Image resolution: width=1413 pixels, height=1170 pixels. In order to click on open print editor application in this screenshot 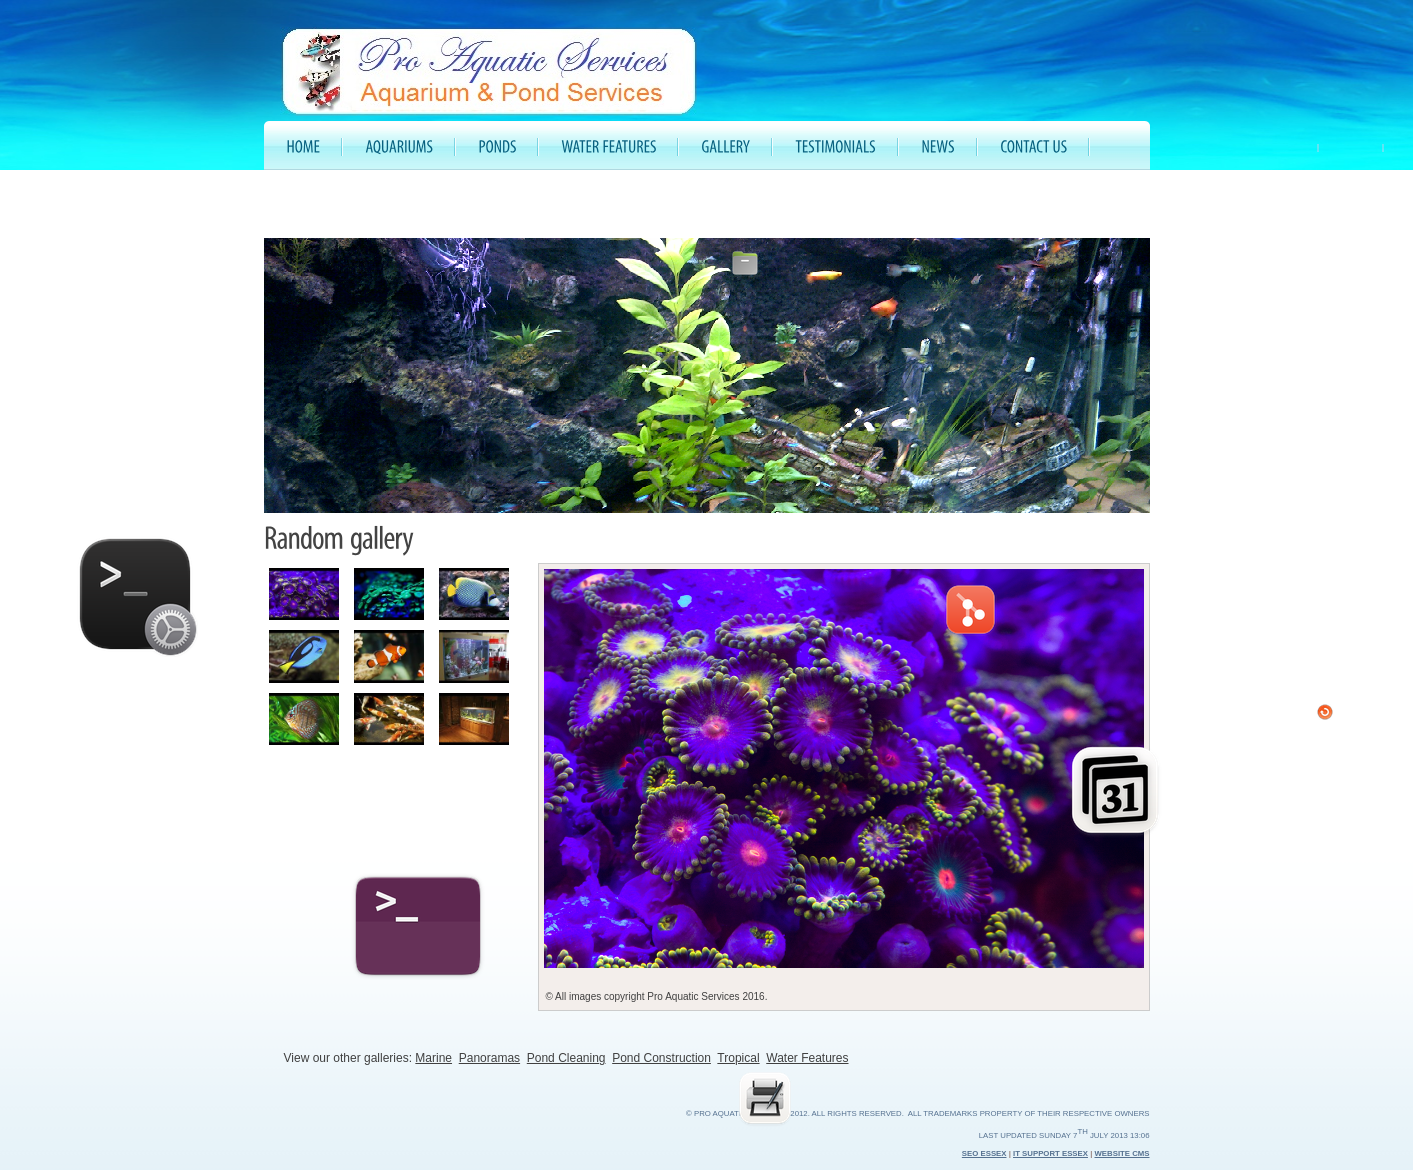, I will do `click(765, 1098)`.